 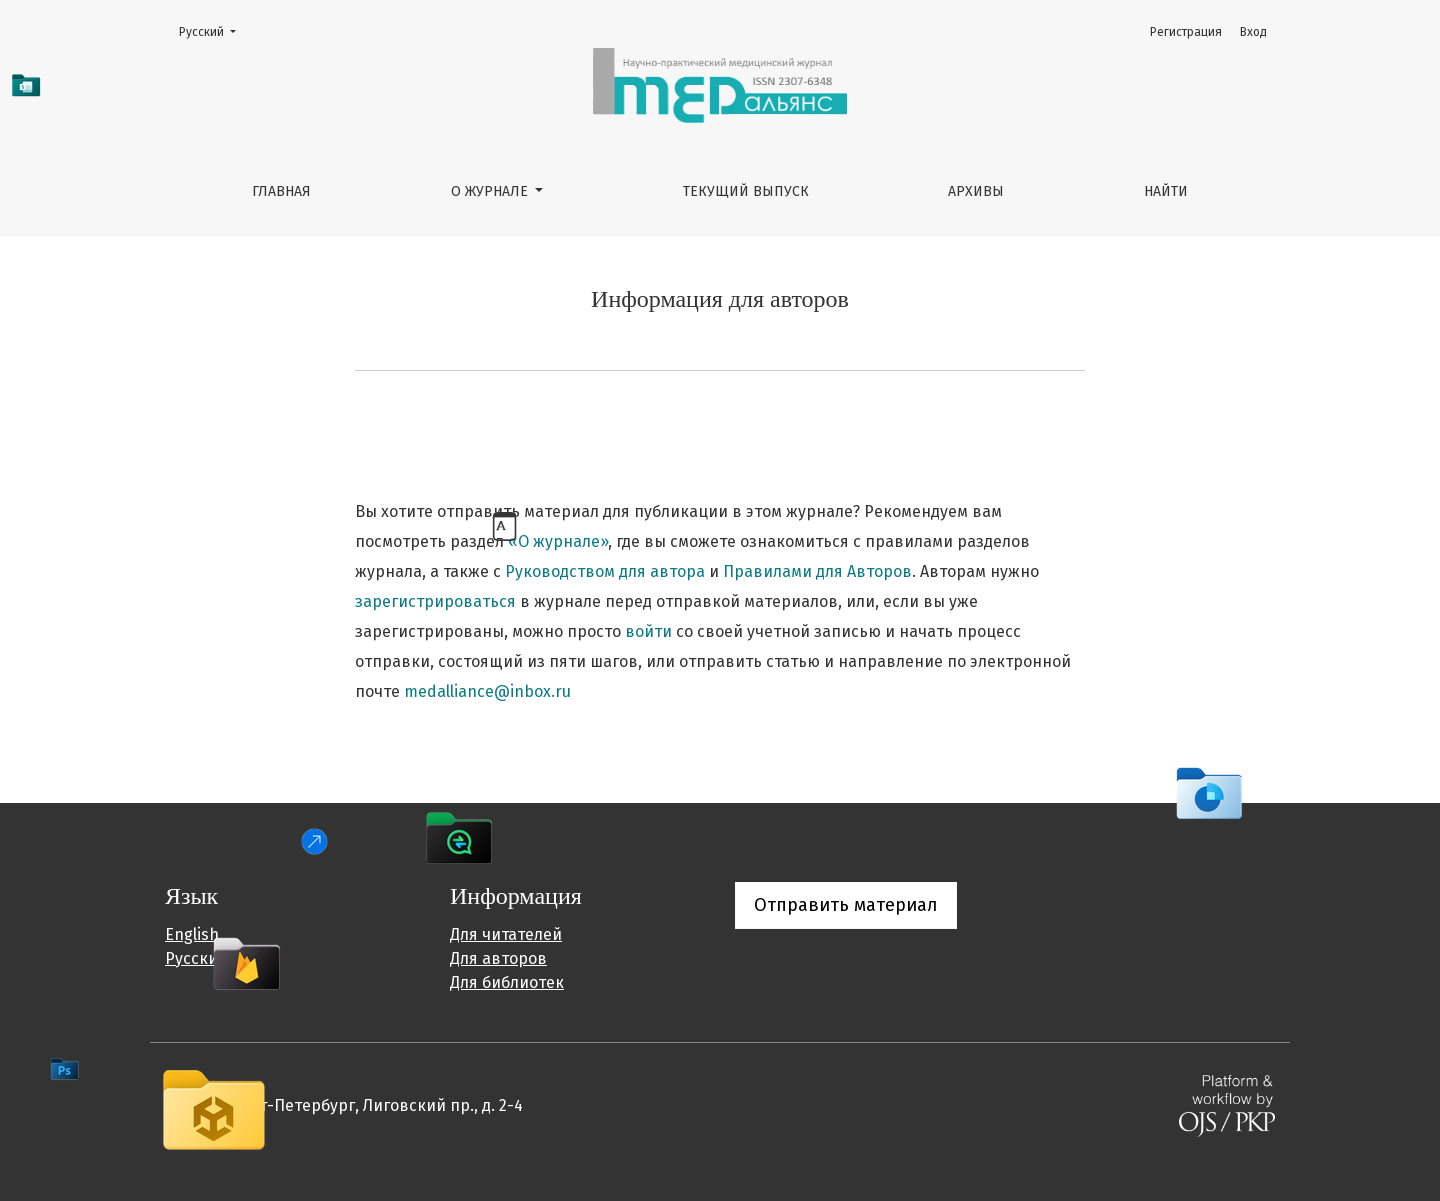 I want to click on open folder containing microsoft sway files, so click(x=26, y=86).